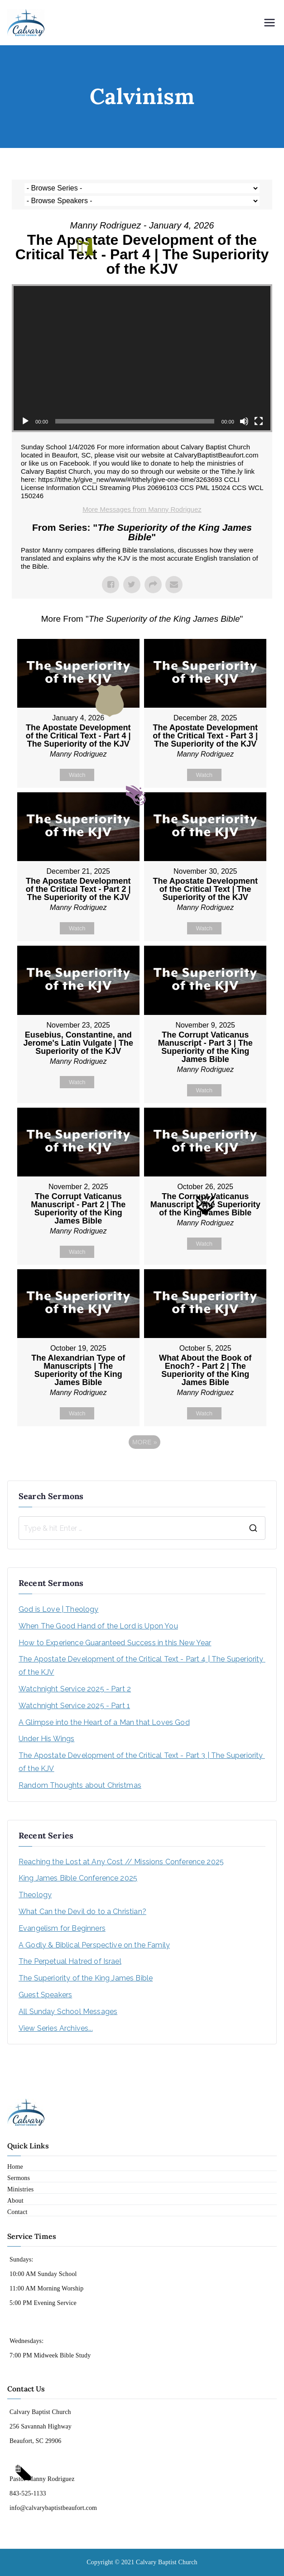 The height and width of the screenshot is (2576, 284). What do you see at coordinates (22, 2471) in the screenshot?
I see `enter the dungeon or underground level` at bounding box center [22, 2471].